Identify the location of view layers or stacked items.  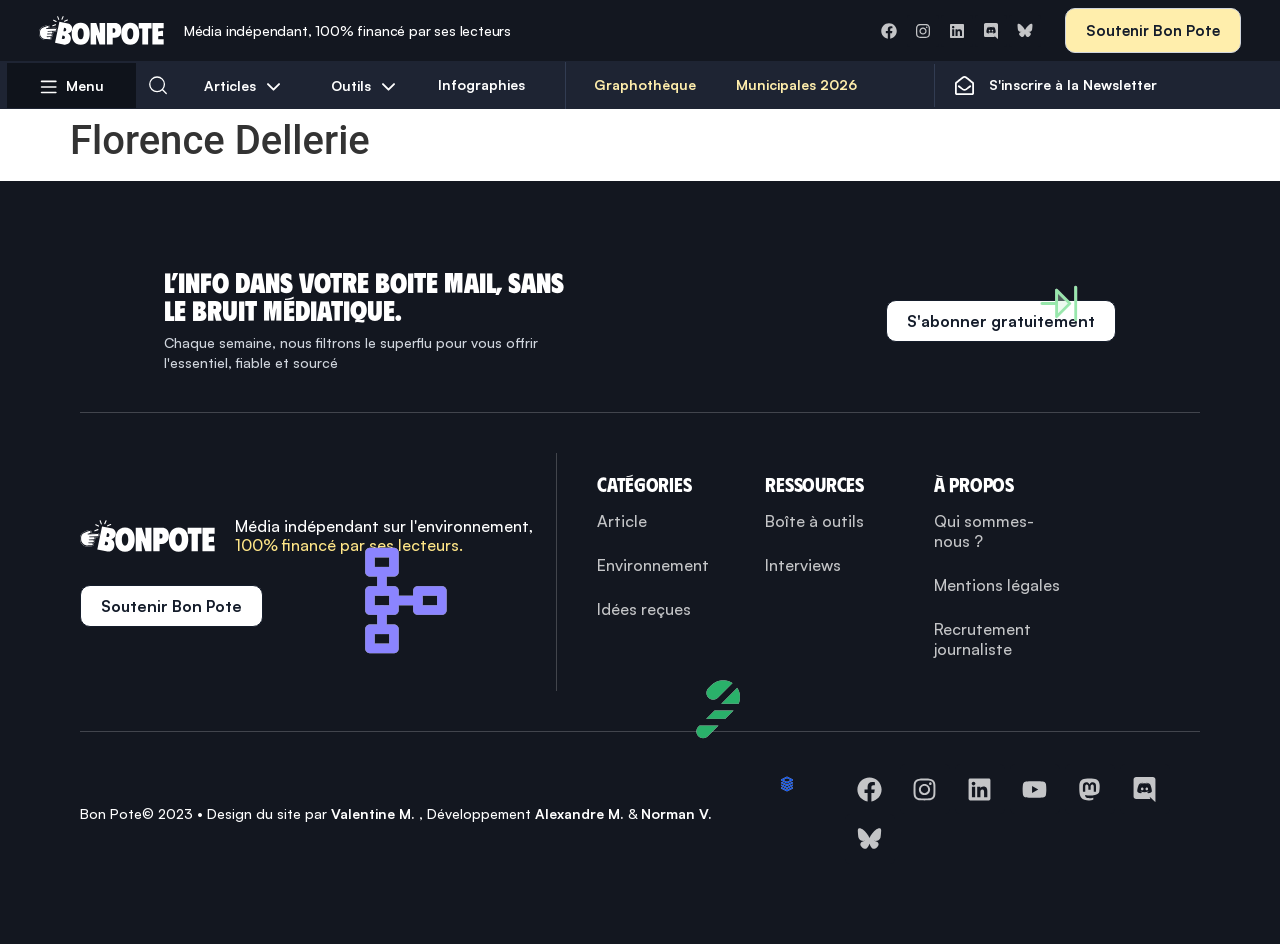
(787, 784).